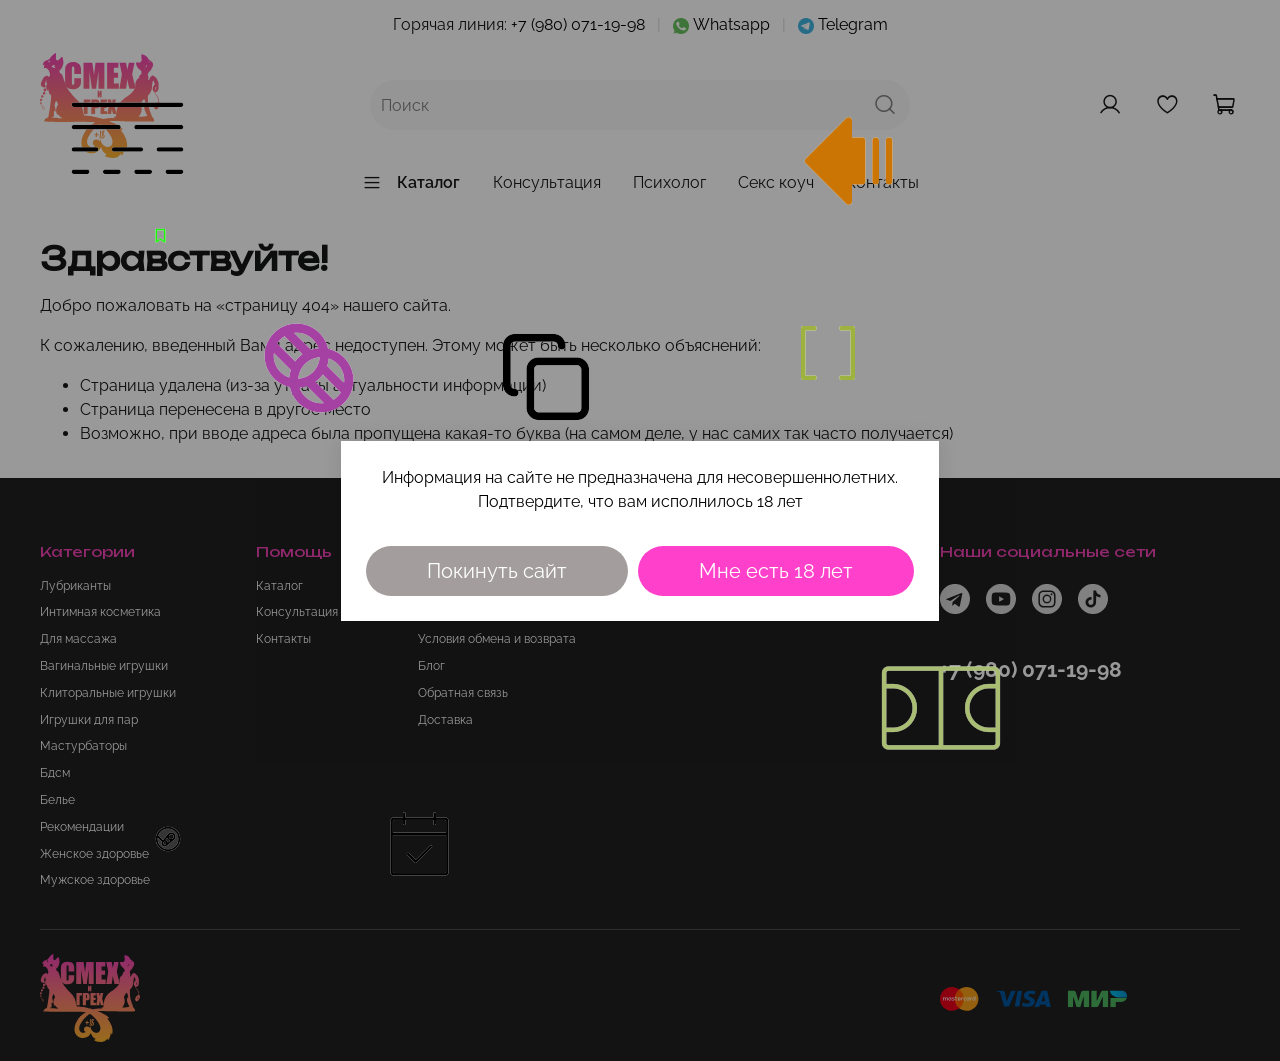 The height and width of the screenshot is (1061, 1280). Describe the element at coordinates (419, 846) in the screenshot. I see `confirm or schedule an event` at that location.